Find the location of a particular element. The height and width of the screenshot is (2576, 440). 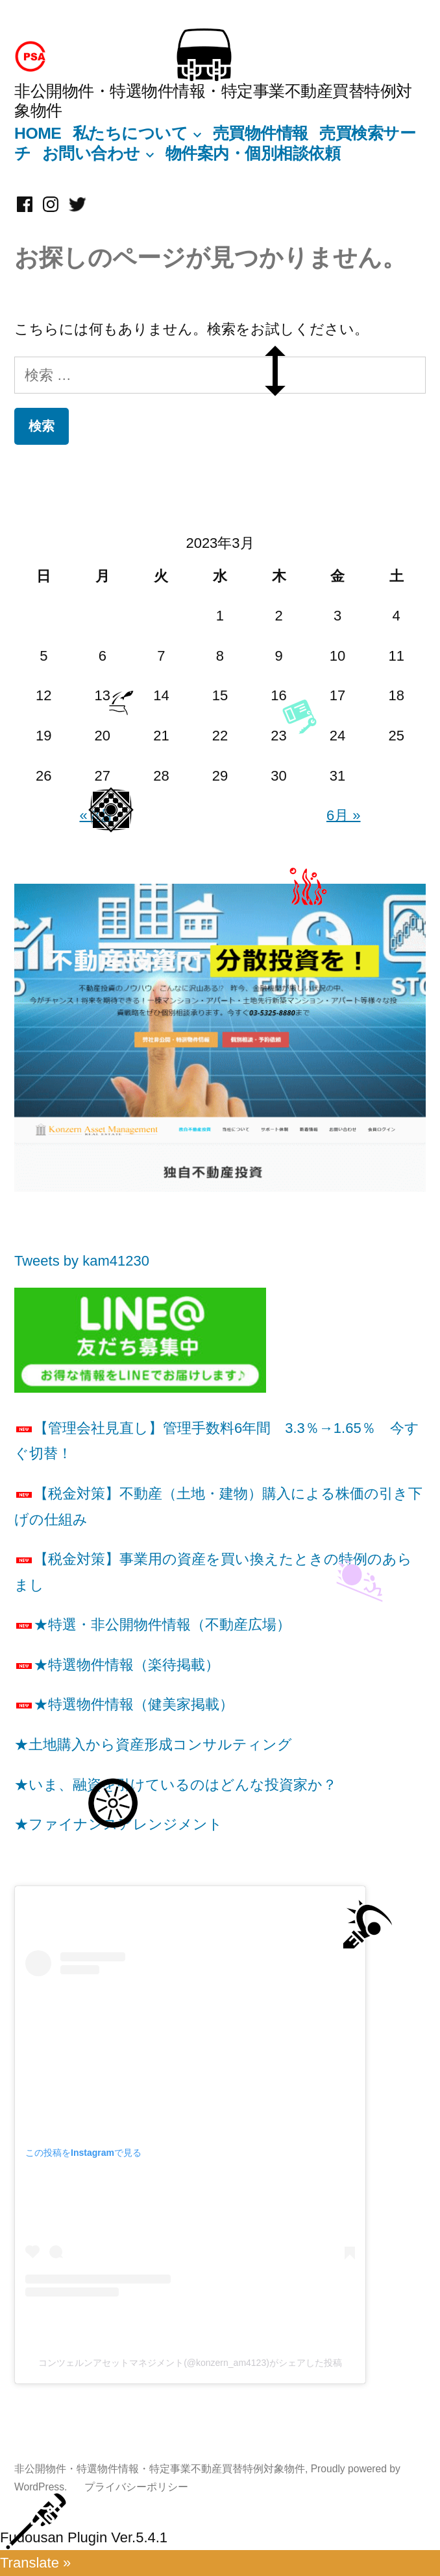

decorative geometric pattern or badge element is located at coordinates (111, 810).